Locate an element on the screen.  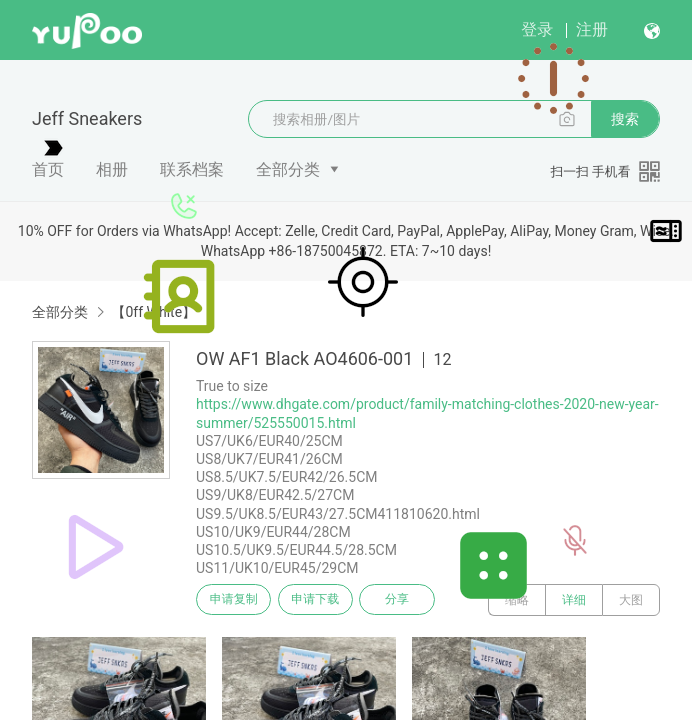
center map on current location is located at coordinates (363, 282).